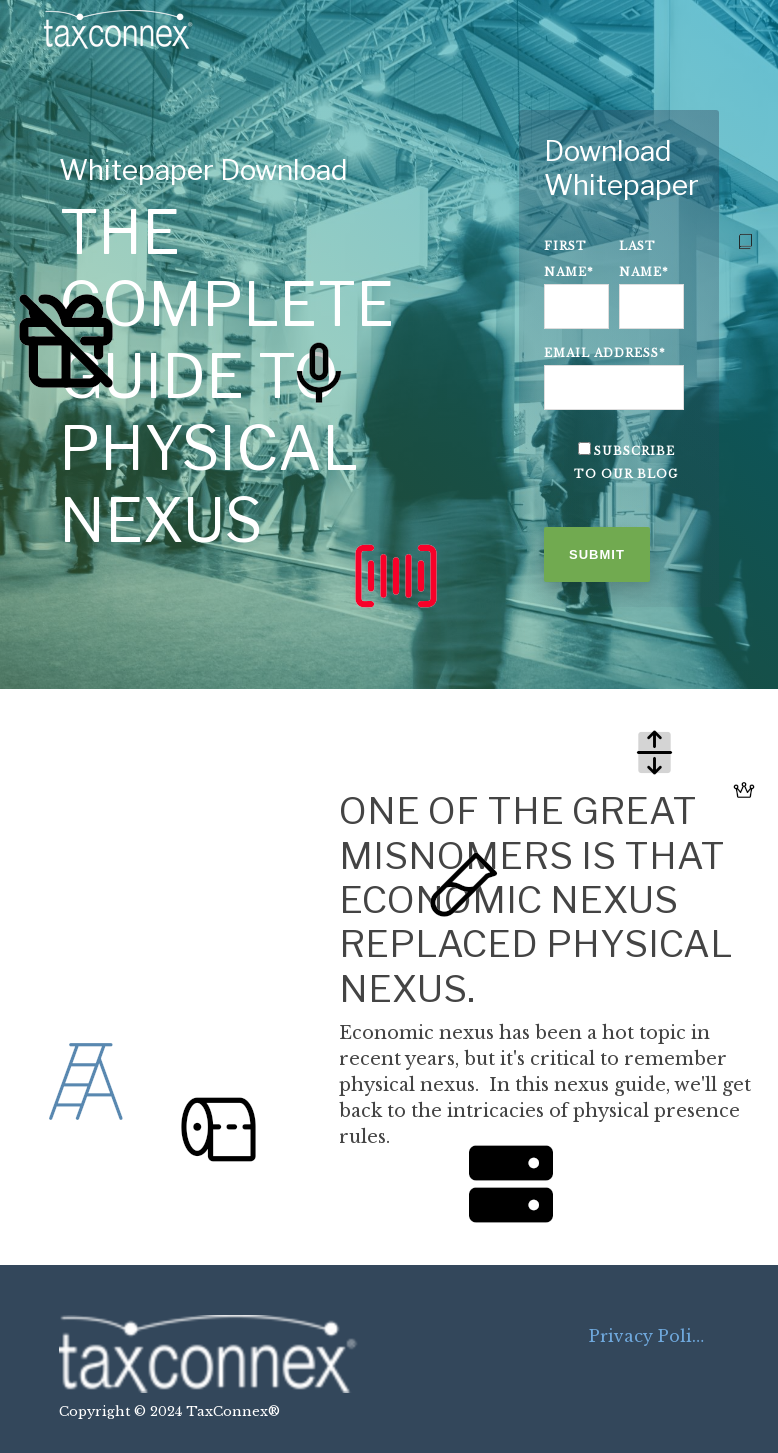 The height and width of the screenshot is (1453, 778). Describe the element at coordinates (87, 1081) in the screenshot. I see `access tools or equipment section` at that location.